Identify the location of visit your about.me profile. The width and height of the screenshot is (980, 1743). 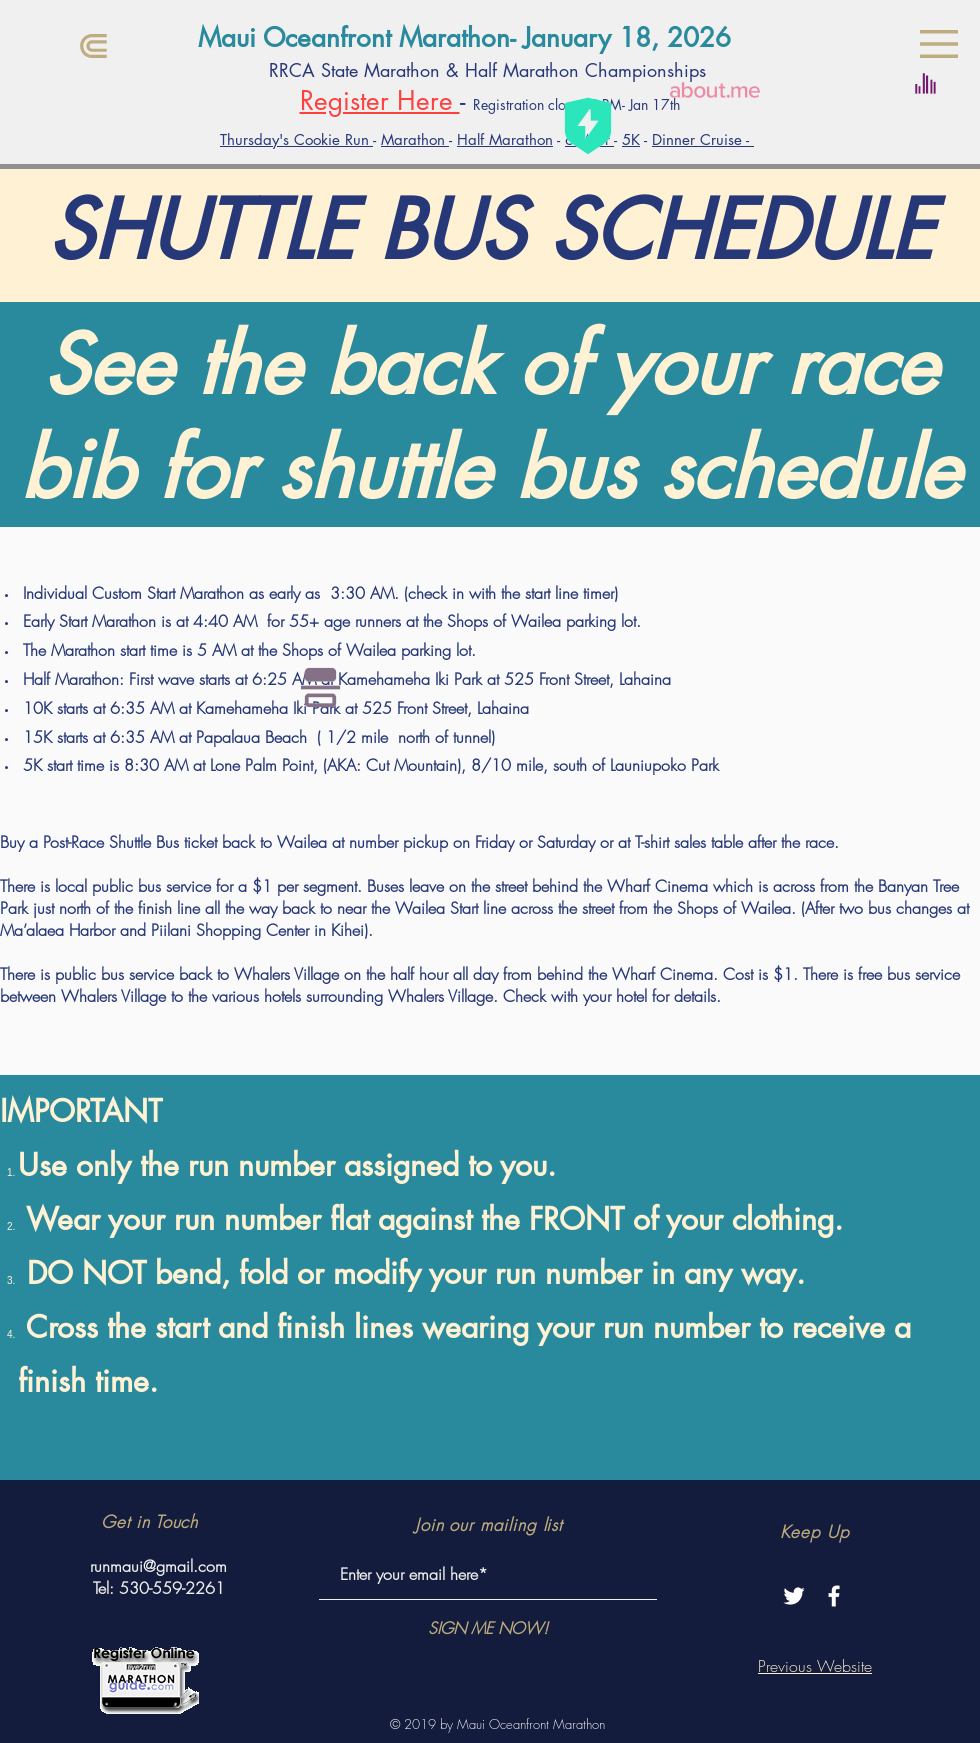
(715, 90).